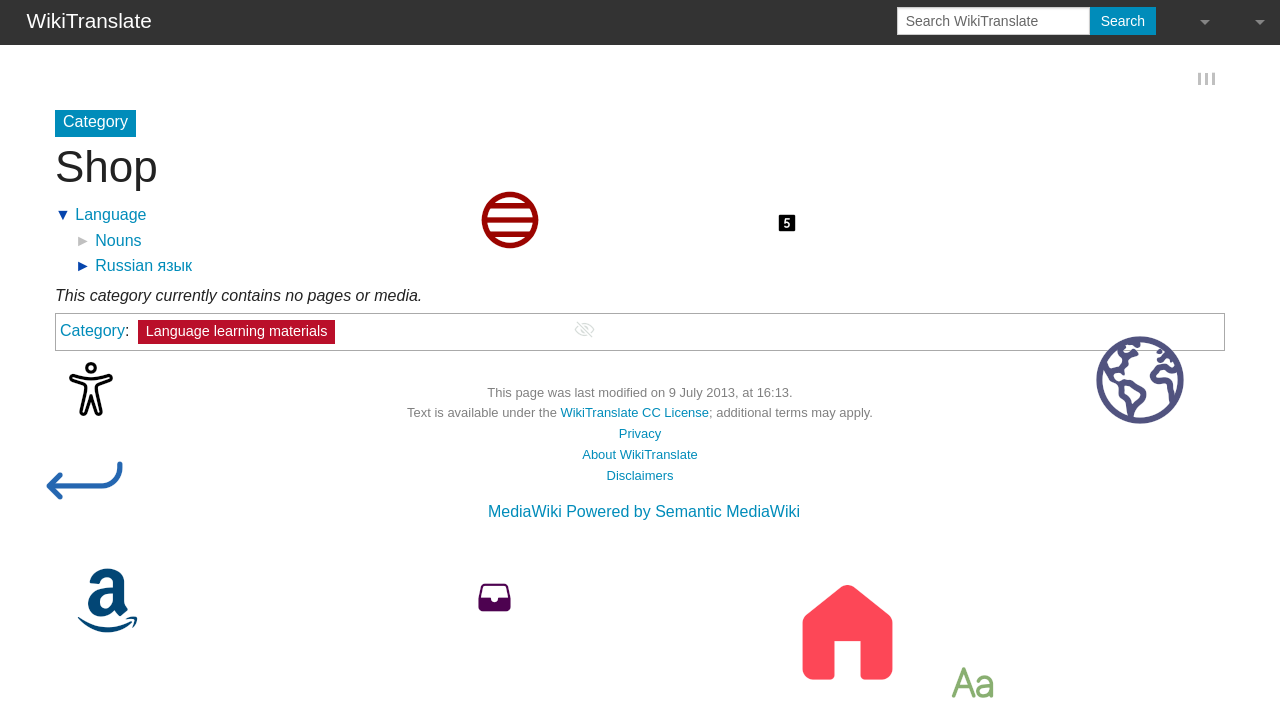  Describe the element at coordinates (494, 597) in the screenshot. I see `access your inbox or file tray` at that location.